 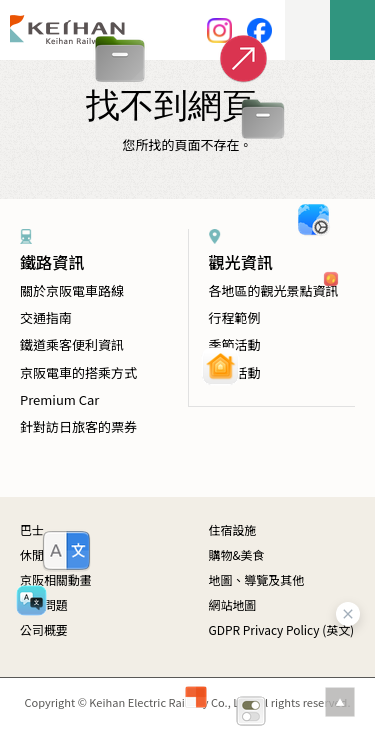 I want to click on open the translate app, so click(x=31, y=600).